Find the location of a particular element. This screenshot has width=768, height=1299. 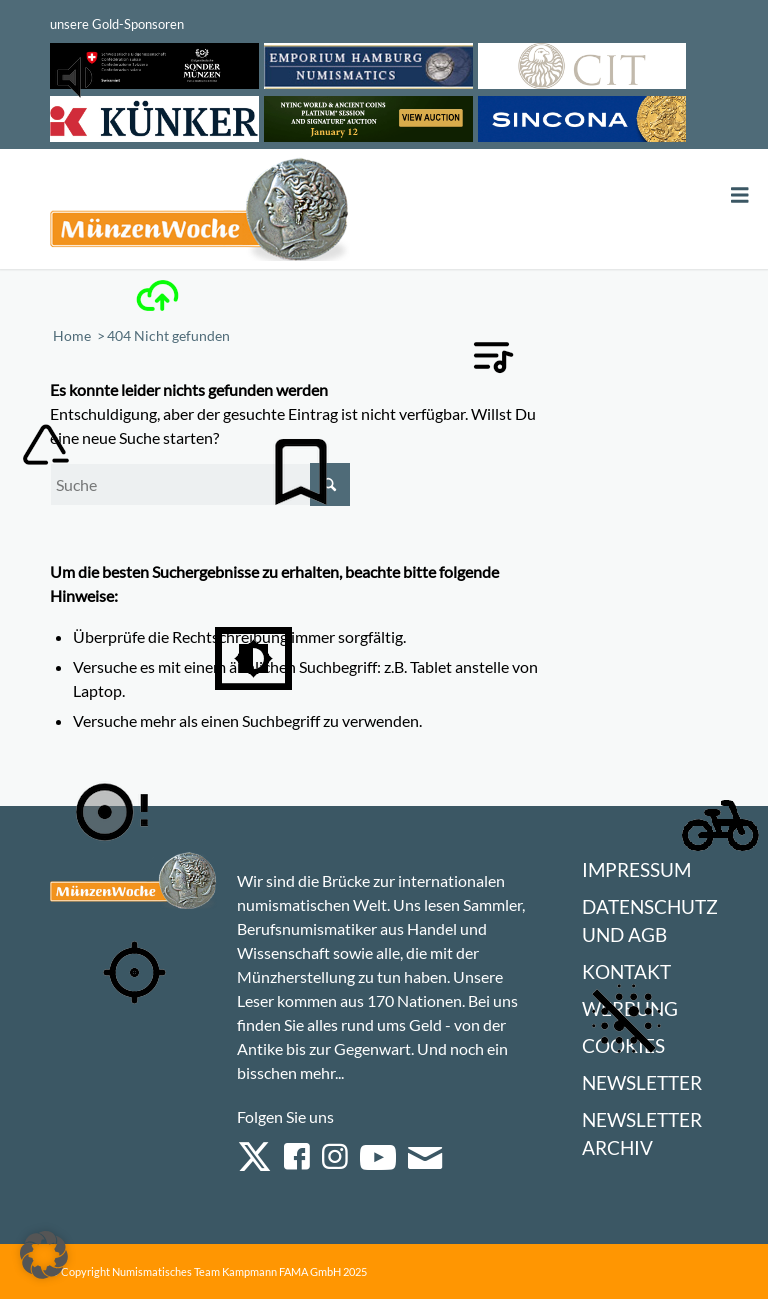

view your playlist is located at coordinates (491, 355).